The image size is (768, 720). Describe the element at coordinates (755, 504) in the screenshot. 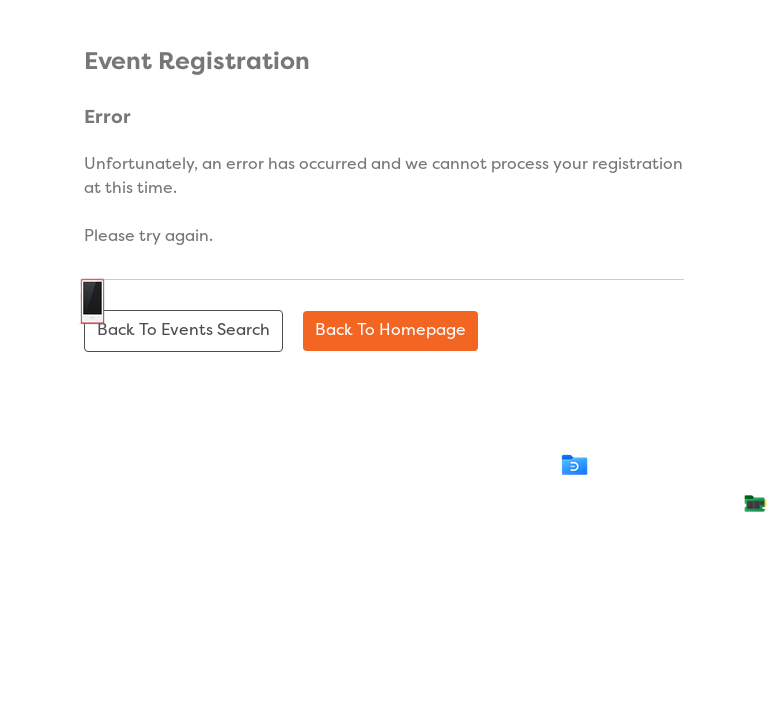

I see `folder containing NVMe SSD storage files` at that location.